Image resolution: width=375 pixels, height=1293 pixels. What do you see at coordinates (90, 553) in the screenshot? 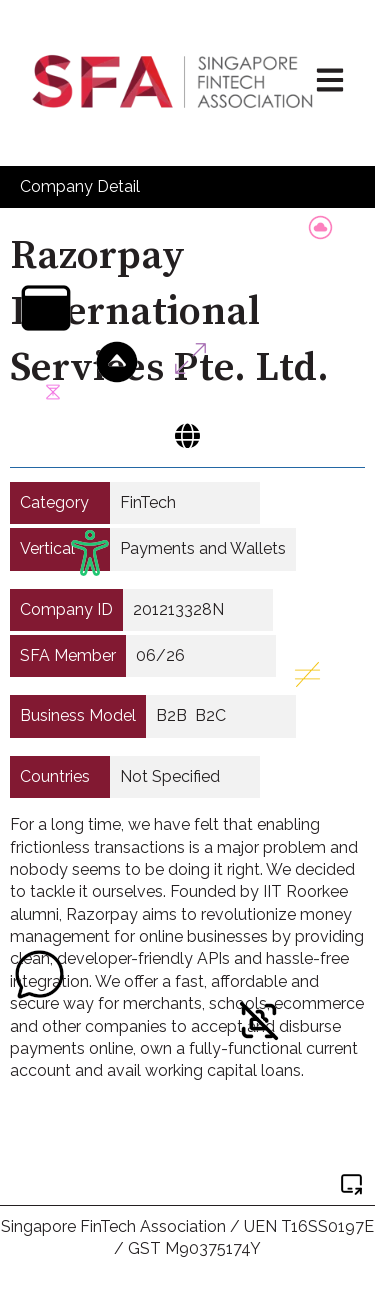
I see `access accessibility settings` at bounding box center [90, 553].